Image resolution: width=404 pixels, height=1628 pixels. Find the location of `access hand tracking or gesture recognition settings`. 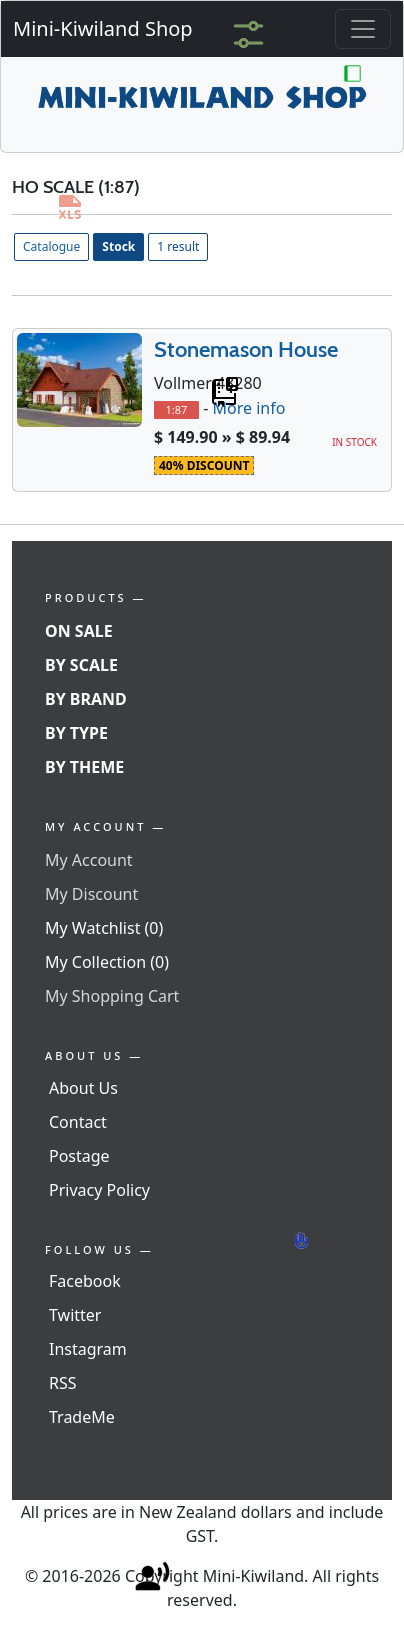

access hand tracking or gesture recognition settings is located at coordinates (301, 1240).